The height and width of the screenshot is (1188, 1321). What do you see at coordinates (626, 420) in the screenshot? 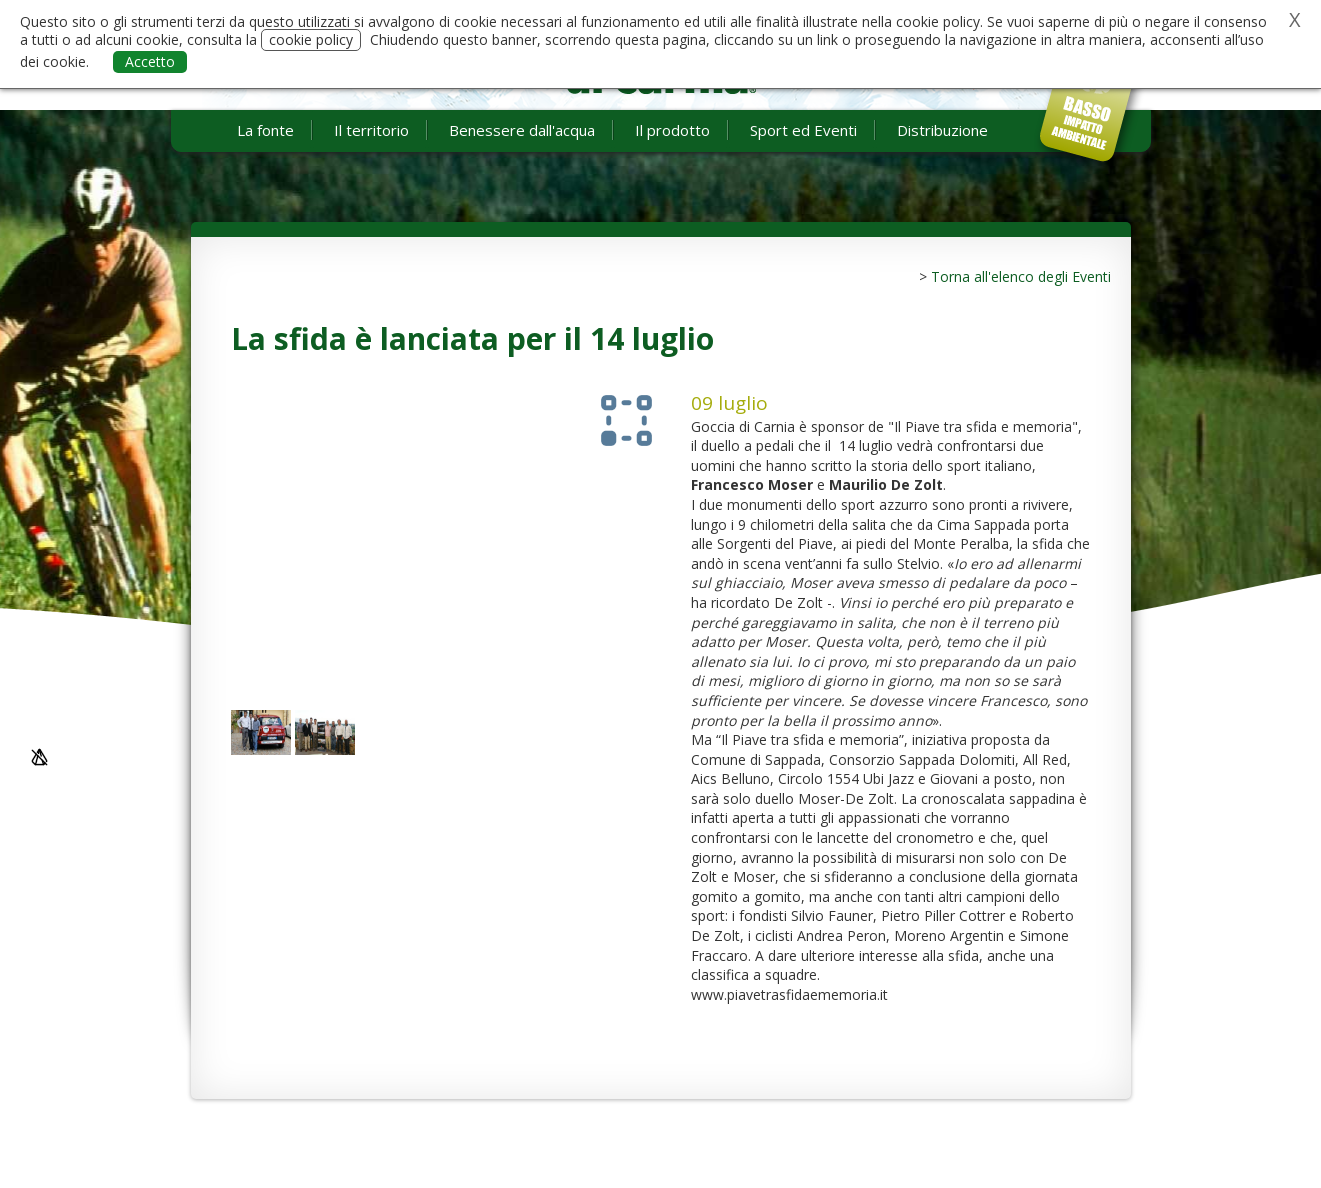
I see `set transform anchor to bottom-left corner` at bounding box center [626, 420].